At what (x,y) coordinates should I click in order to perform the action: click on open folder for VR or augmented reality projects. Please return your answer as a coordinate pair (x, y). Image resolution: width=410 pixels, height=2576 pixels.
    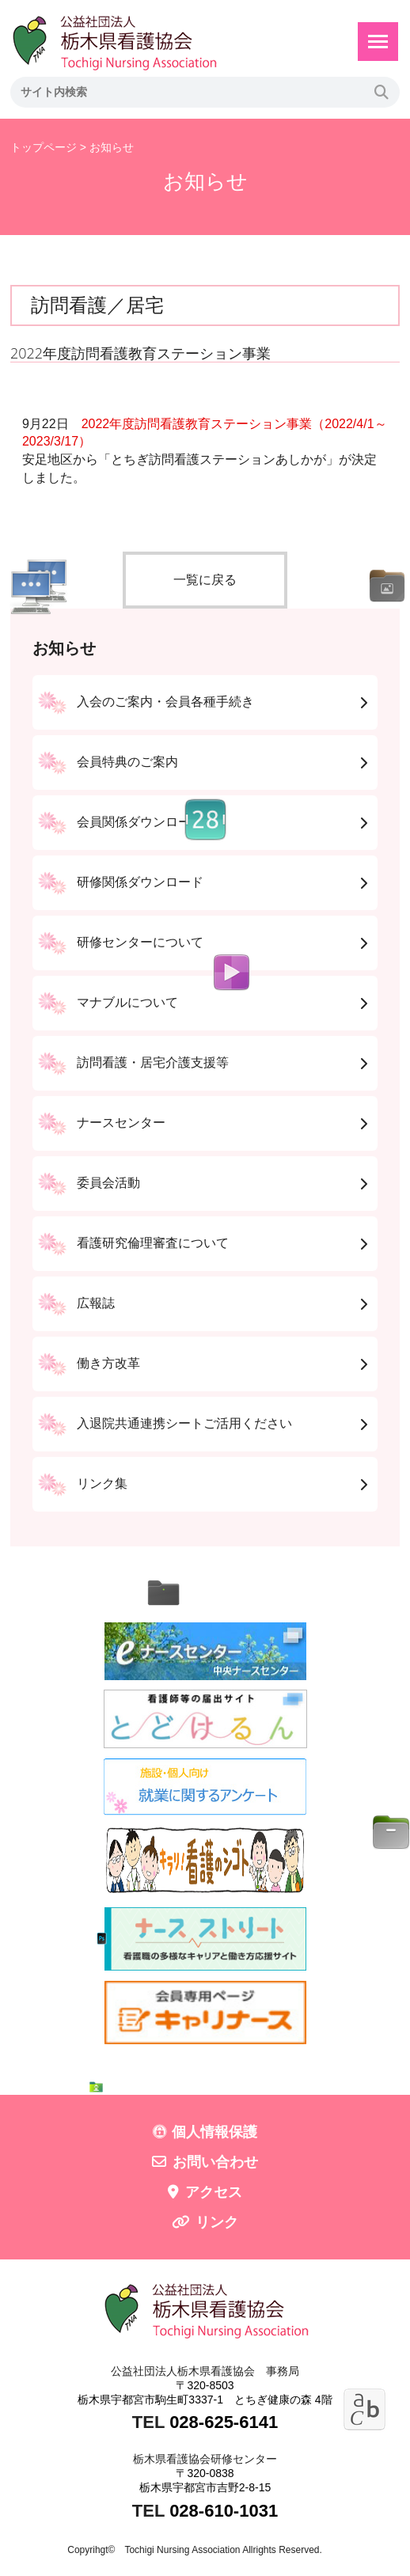
    Looking at the image, I should click on (96, 2087).